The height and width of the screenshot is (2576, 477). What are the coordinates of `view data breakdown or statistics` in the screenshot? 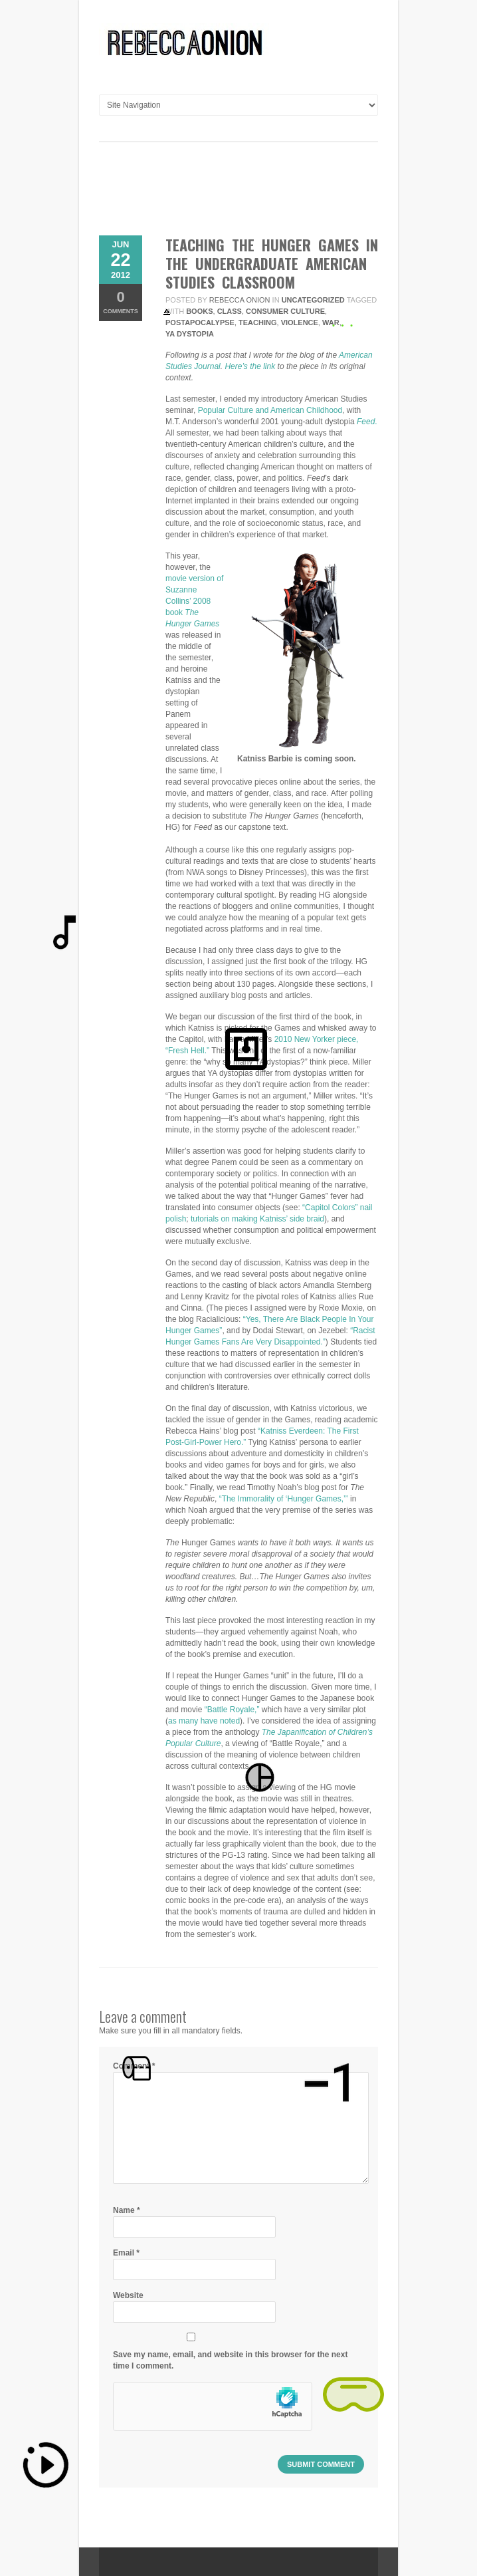 It's located at (260, 1777).